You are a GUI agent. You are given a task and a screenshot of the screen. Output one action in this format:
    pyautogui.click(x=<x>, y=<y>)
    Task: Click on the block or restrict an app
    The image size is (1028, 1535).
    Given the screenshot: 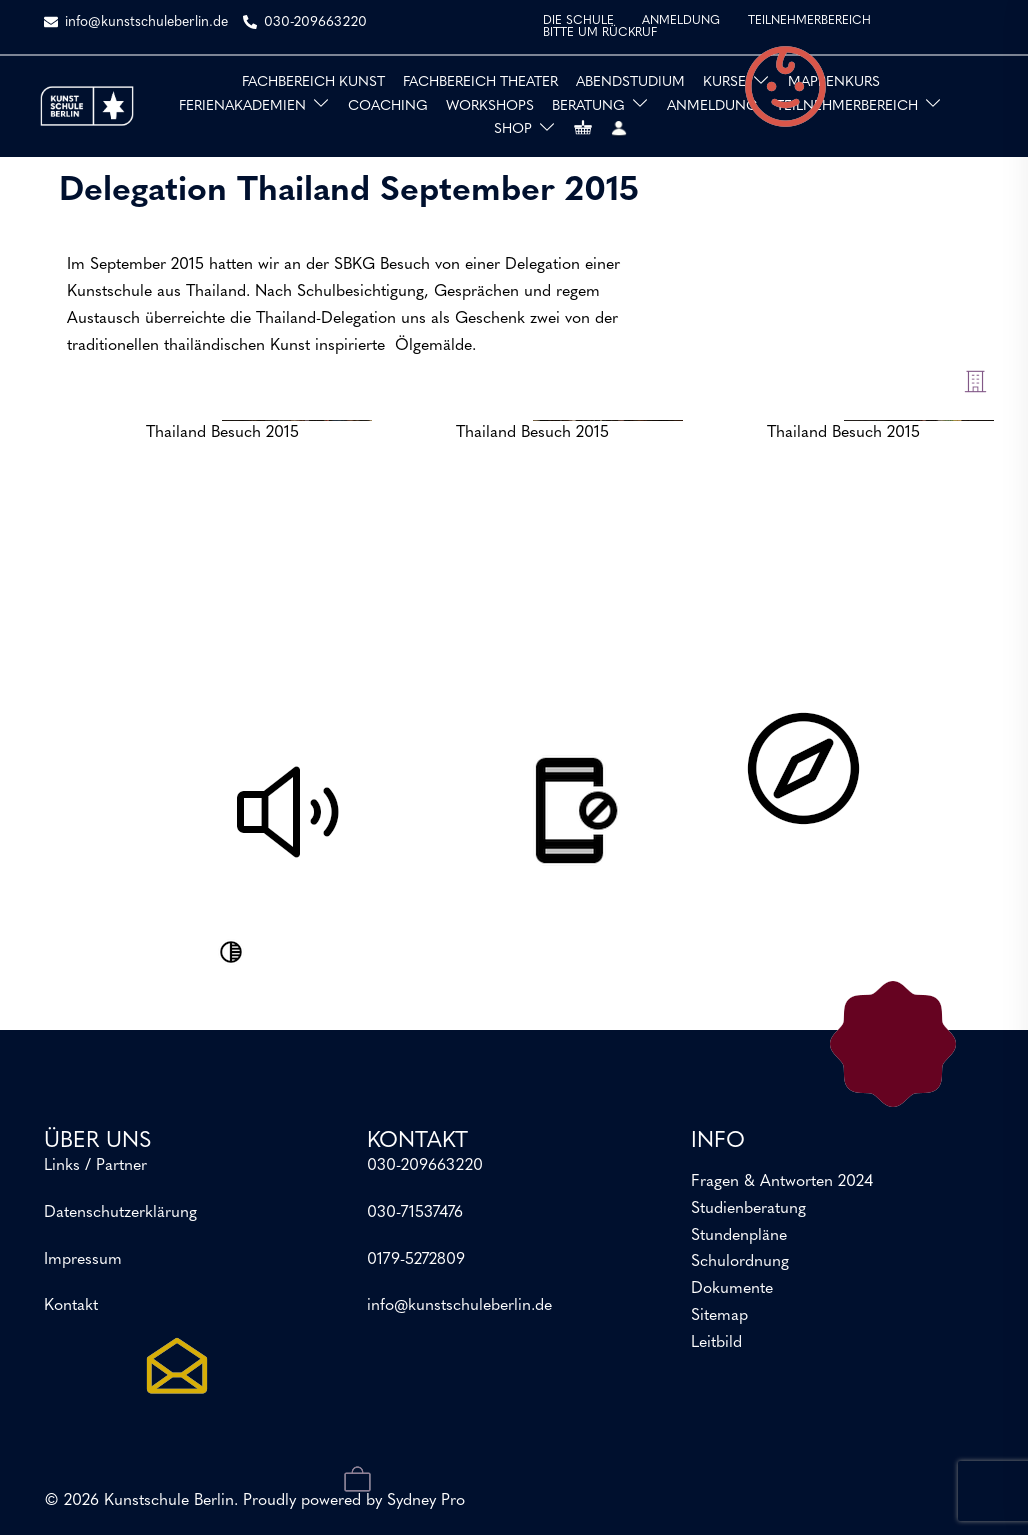 What is the action you would take?
    pyautogui.click(x=569, y=810)
    